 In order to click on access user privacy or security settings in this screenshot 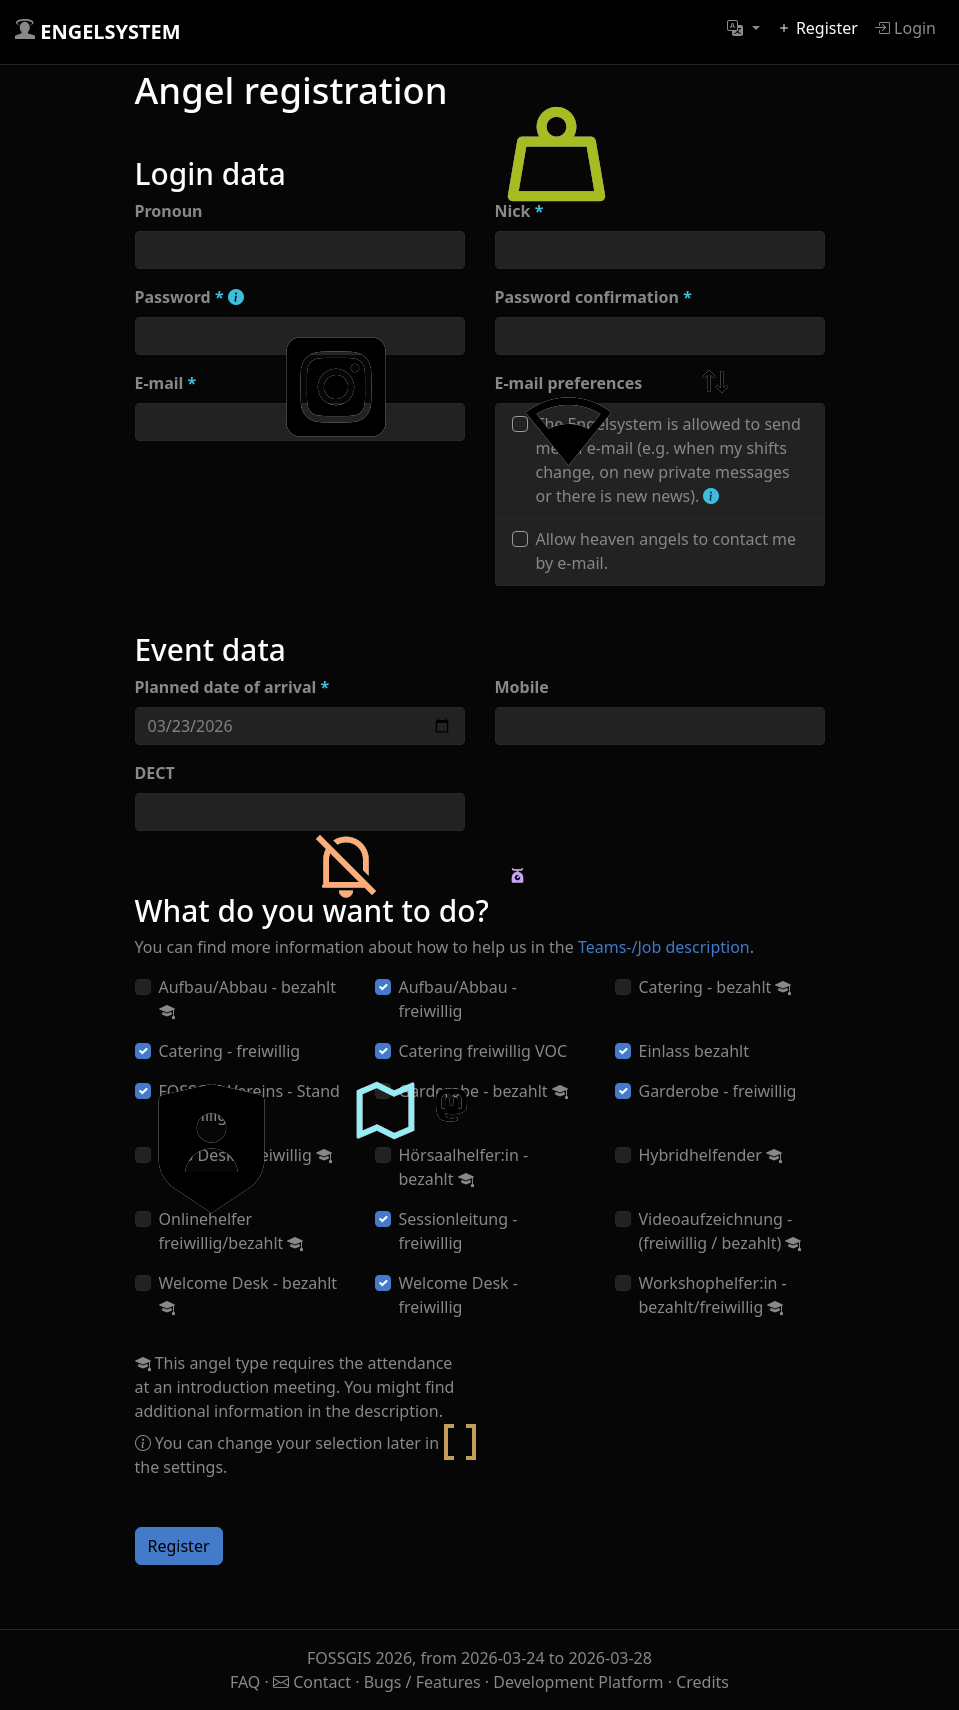, I will do `click(211, 1148)`.